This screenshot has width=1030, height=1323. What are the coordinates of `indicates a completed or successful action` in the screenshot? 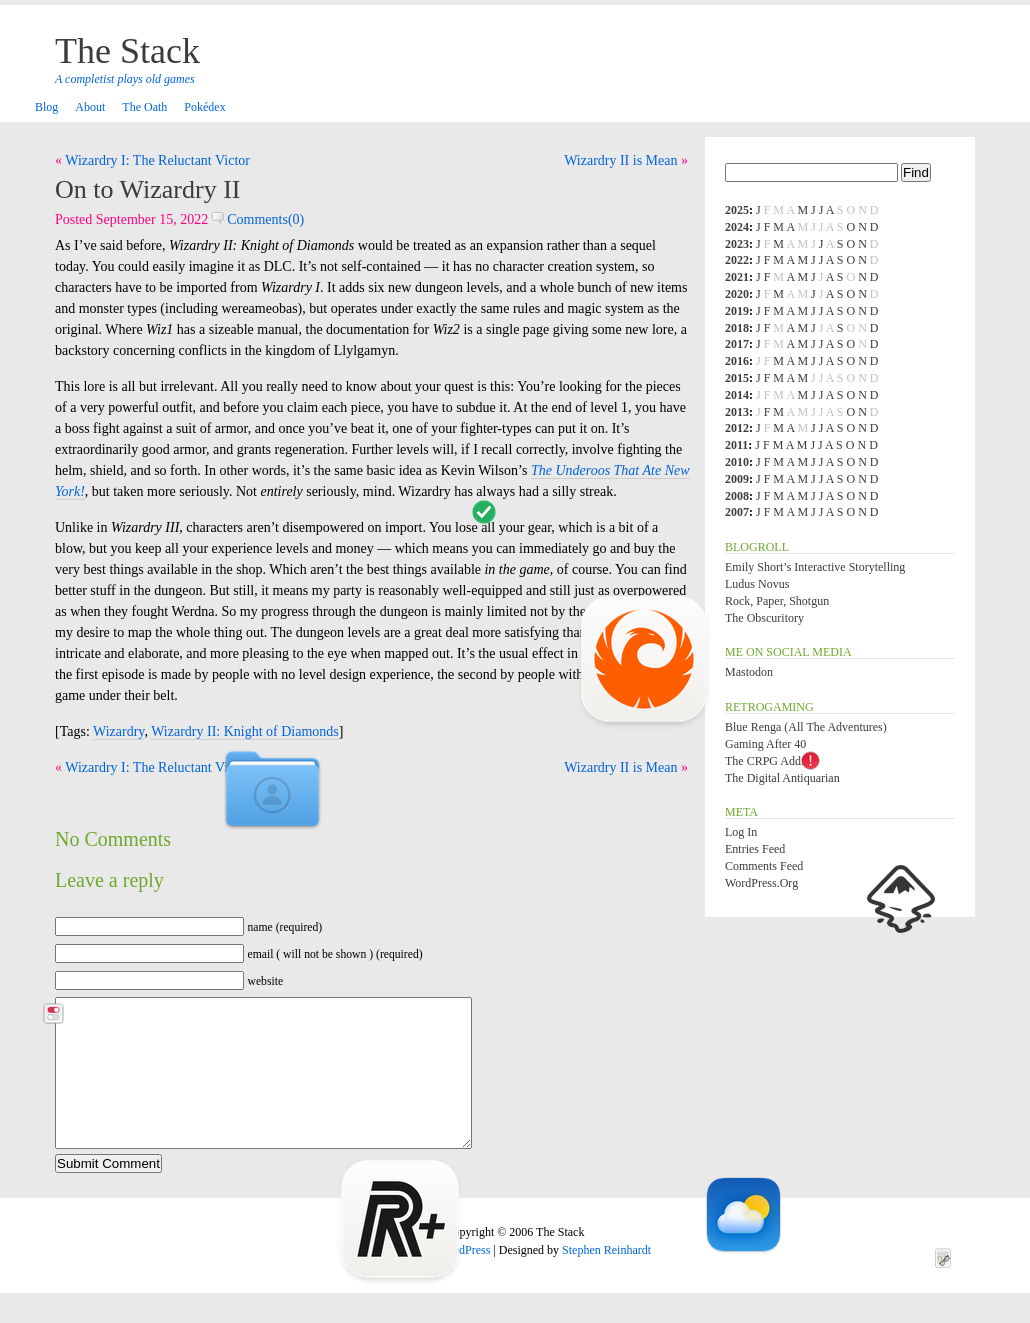 It's located at (484, 512).